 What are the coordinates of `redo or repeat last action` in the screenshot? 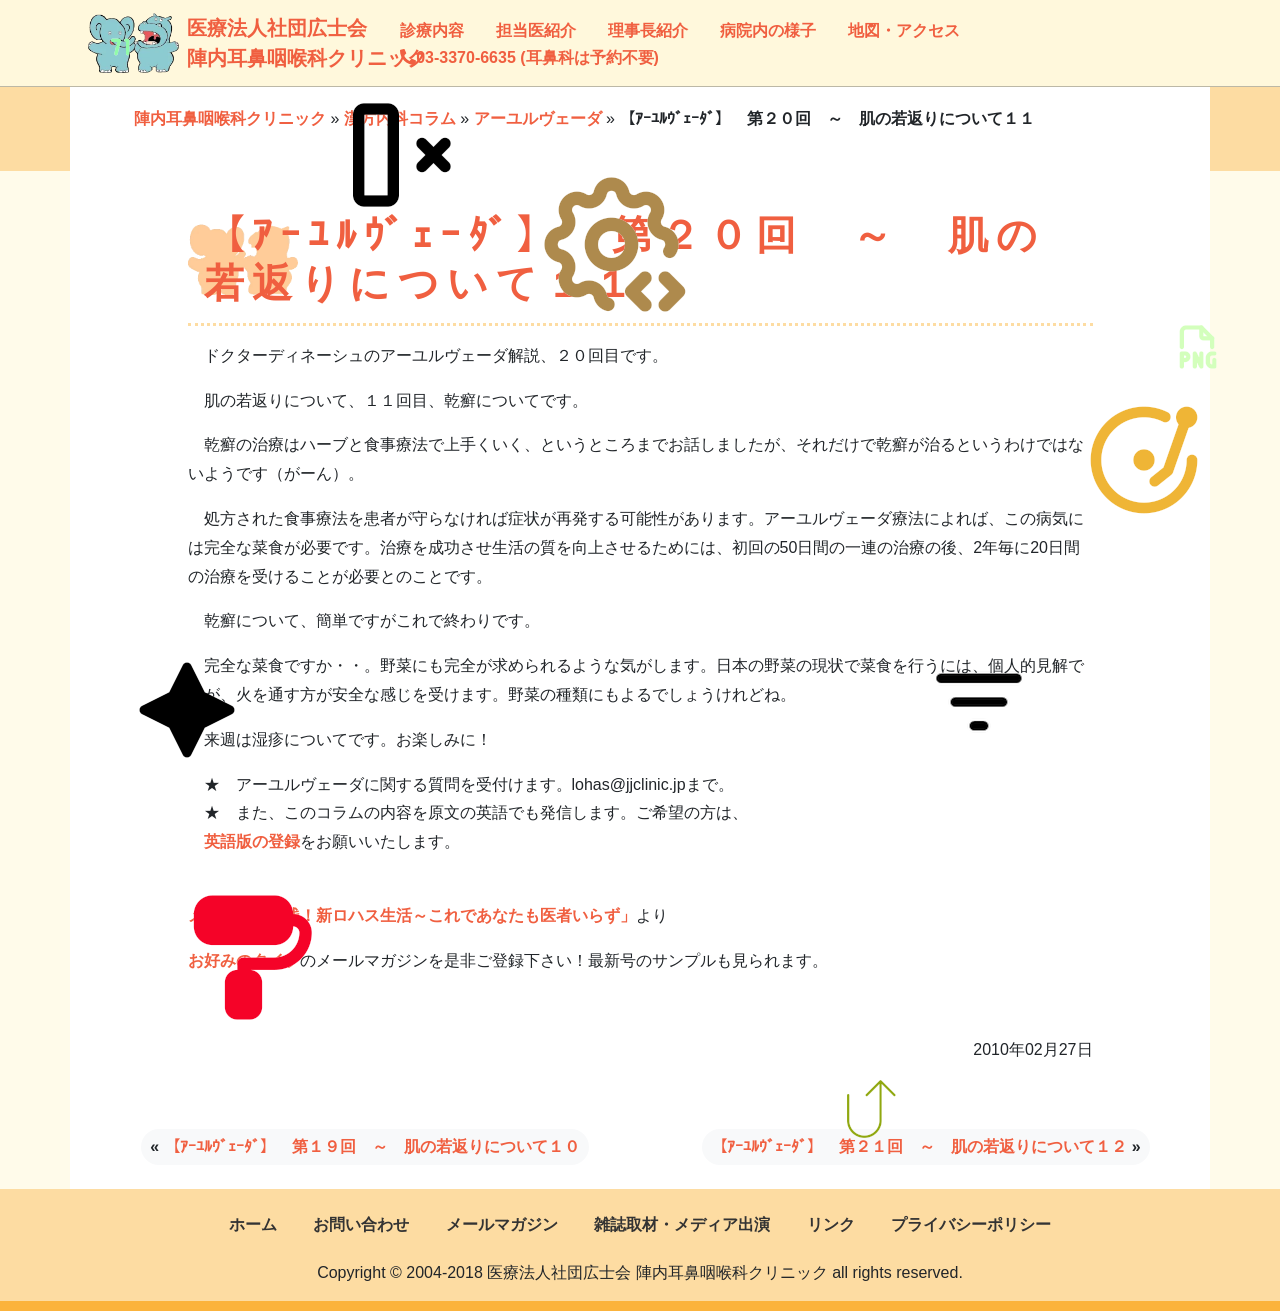 It's located at (869, 1109).